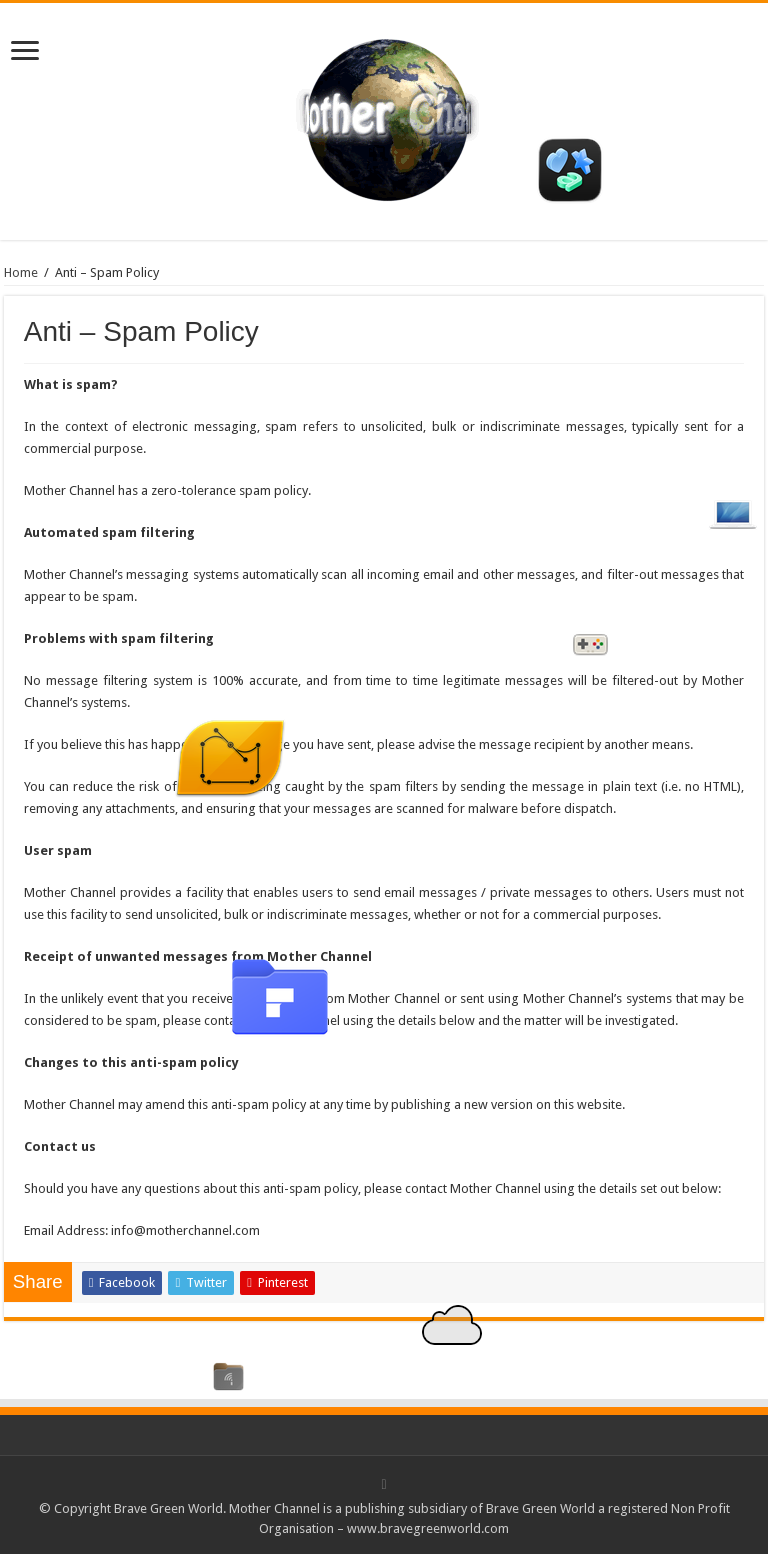 Image resolution: width=768 pixels, height=1554 pixels. Describe the element at coordinates (590, 644) in the screenshot. I see `open games or gaming applications` at that location.